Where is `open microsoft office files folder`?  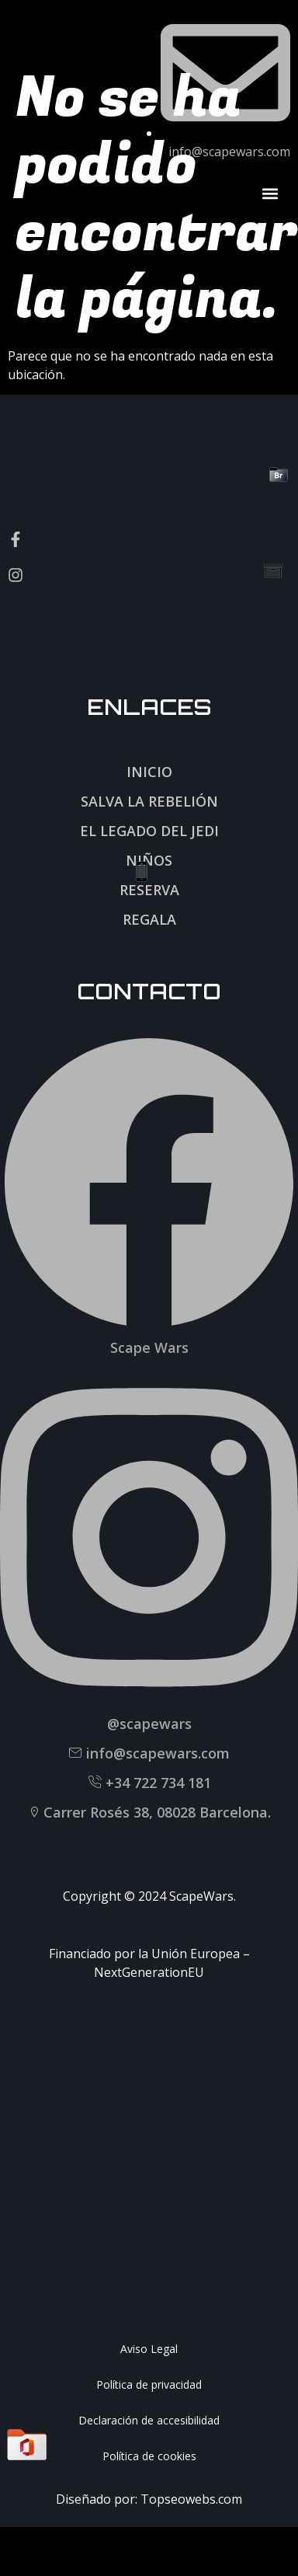
open microsoft office files folder is located at coordinates (26, 2445).